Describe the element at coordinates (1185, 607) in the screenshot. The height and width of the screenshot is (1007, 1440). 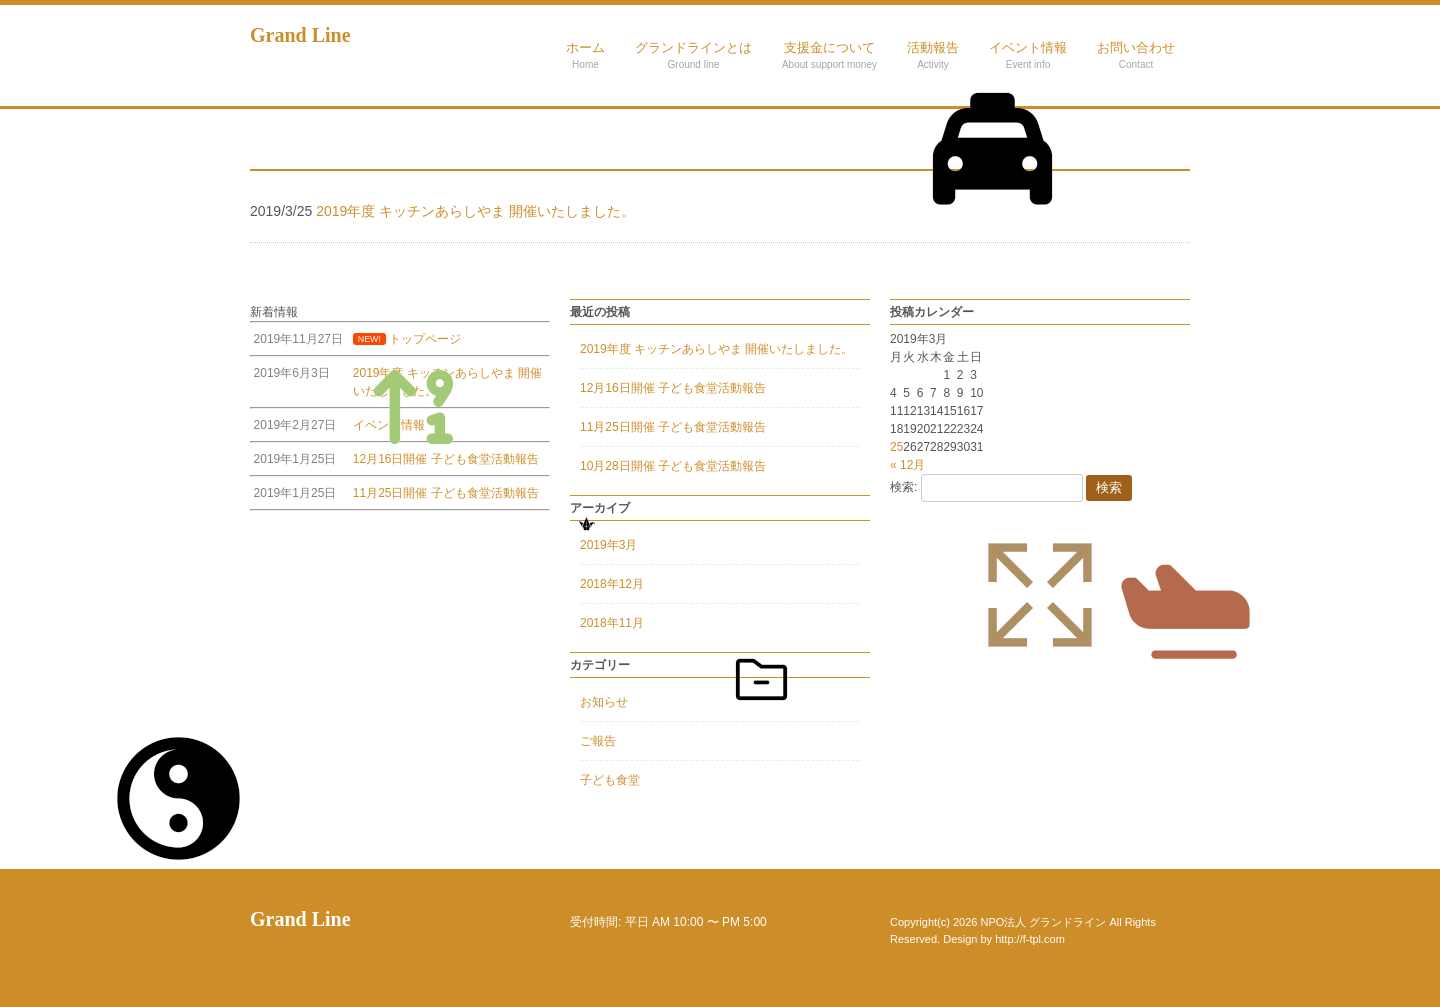
I see `indicates flight mode is active` at that location.